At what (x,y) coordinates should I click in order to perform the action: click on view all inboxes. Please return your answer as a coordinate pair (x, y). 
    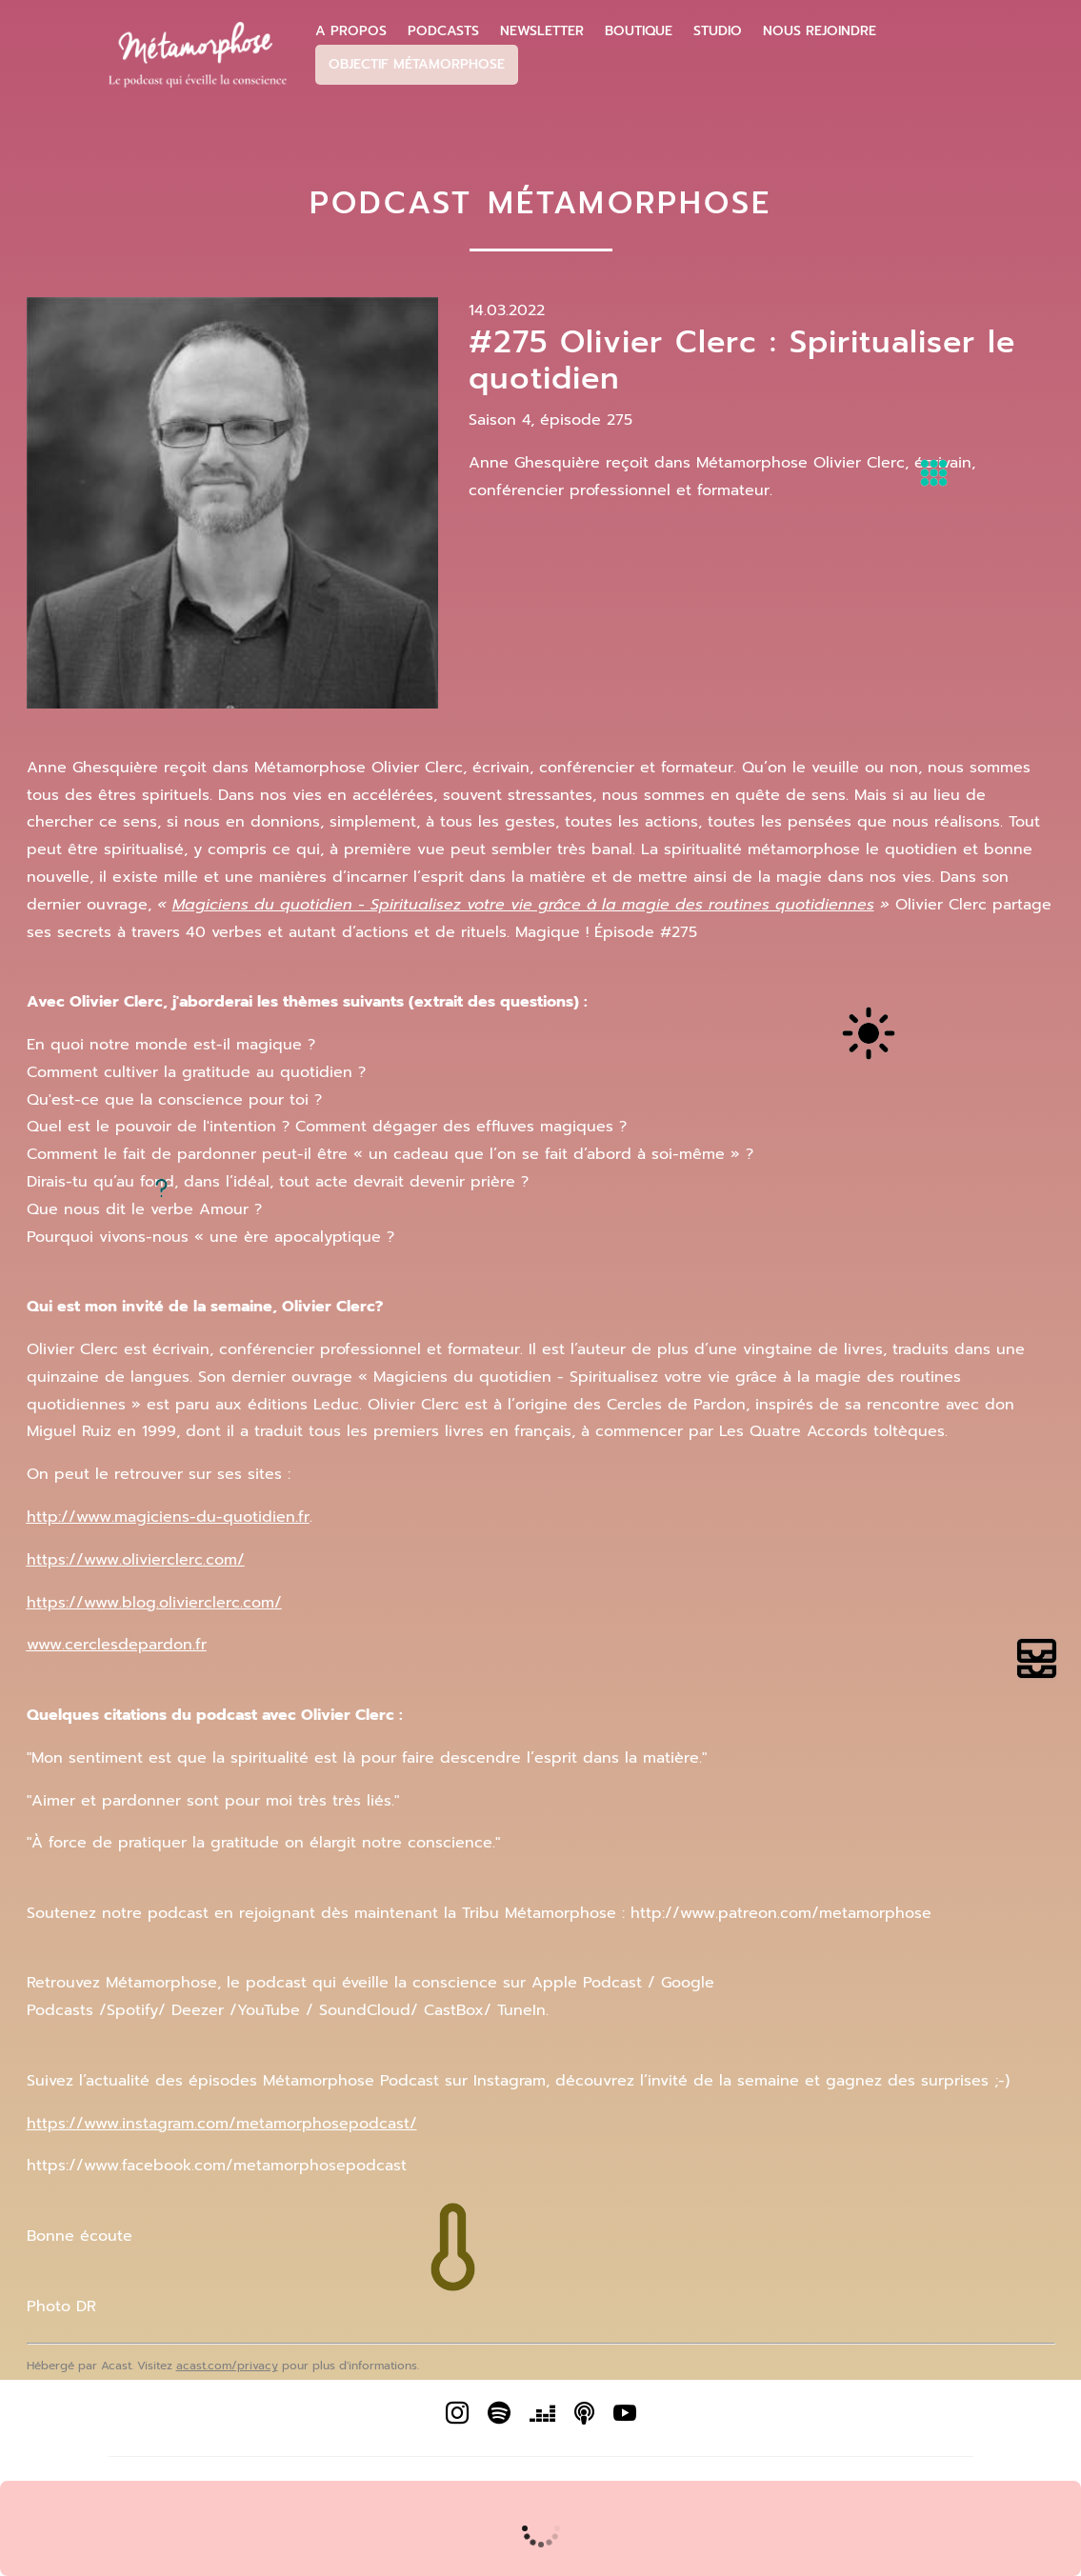
    Looking at the image, I should click on (1036, 1658).